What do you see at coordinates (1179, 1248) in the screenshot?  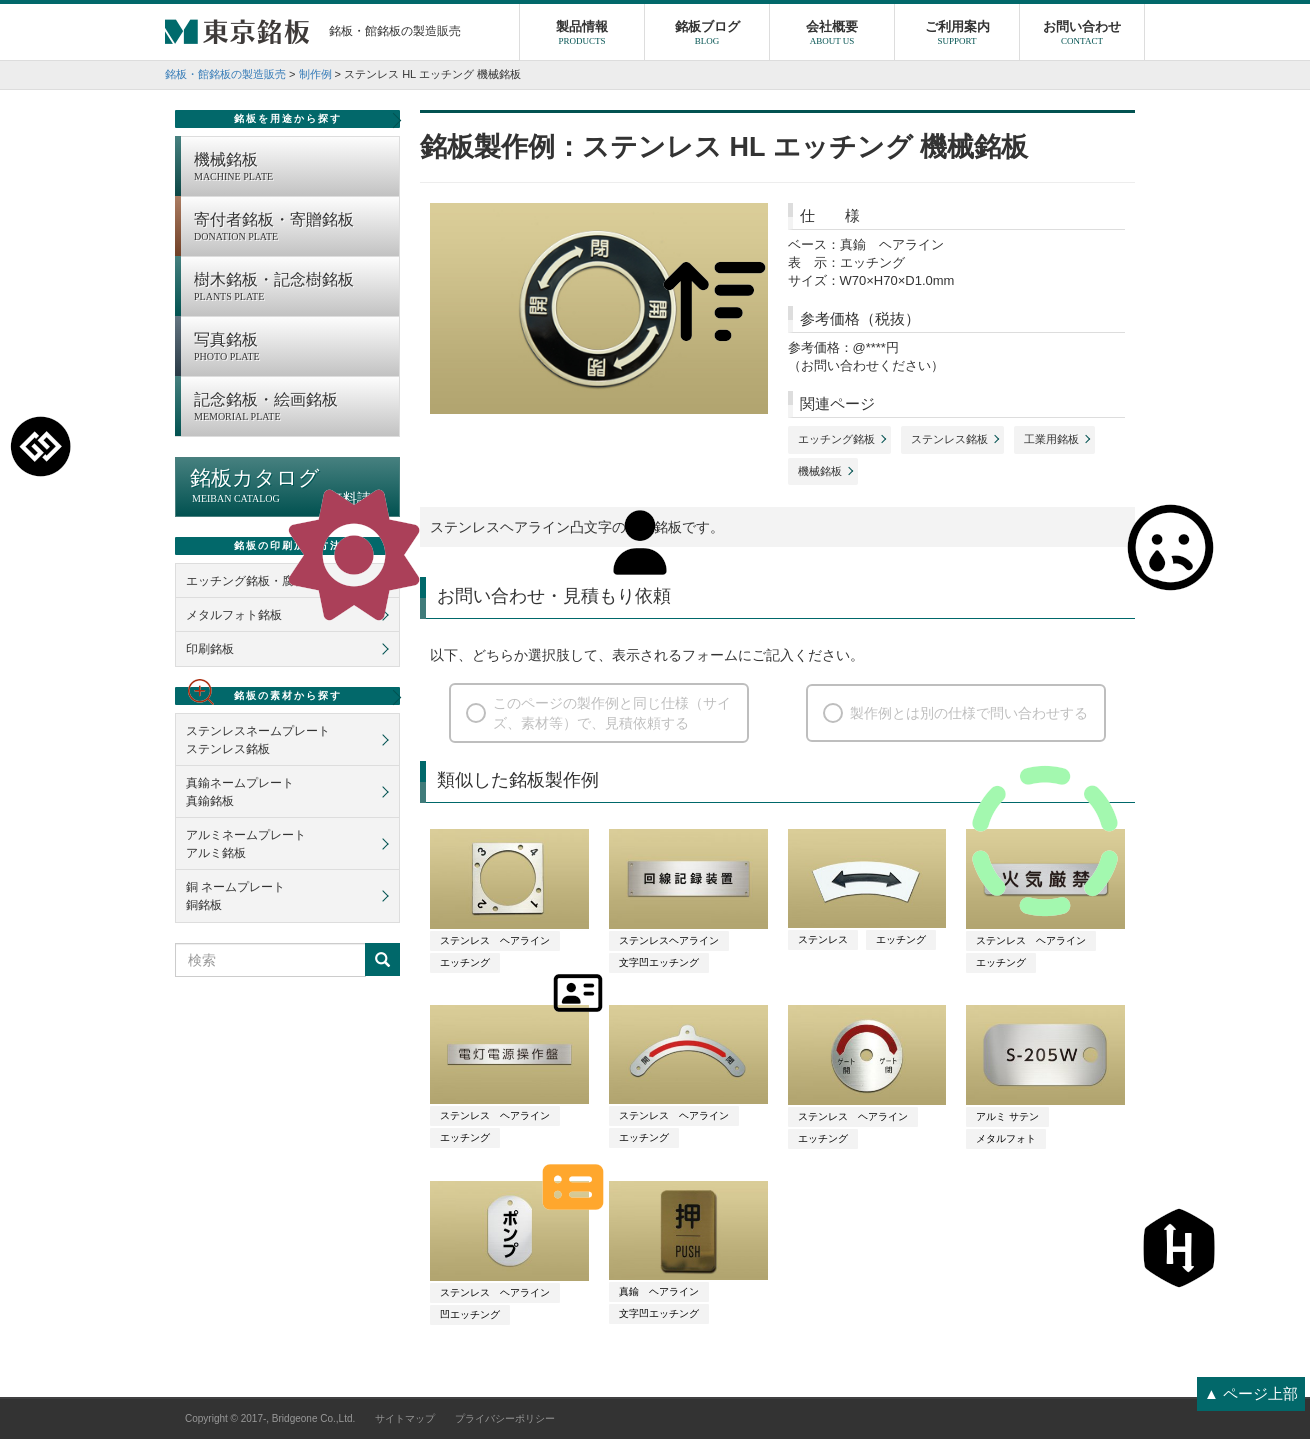 I see `hackerrank logo` at bounding box center [1179, 1248].